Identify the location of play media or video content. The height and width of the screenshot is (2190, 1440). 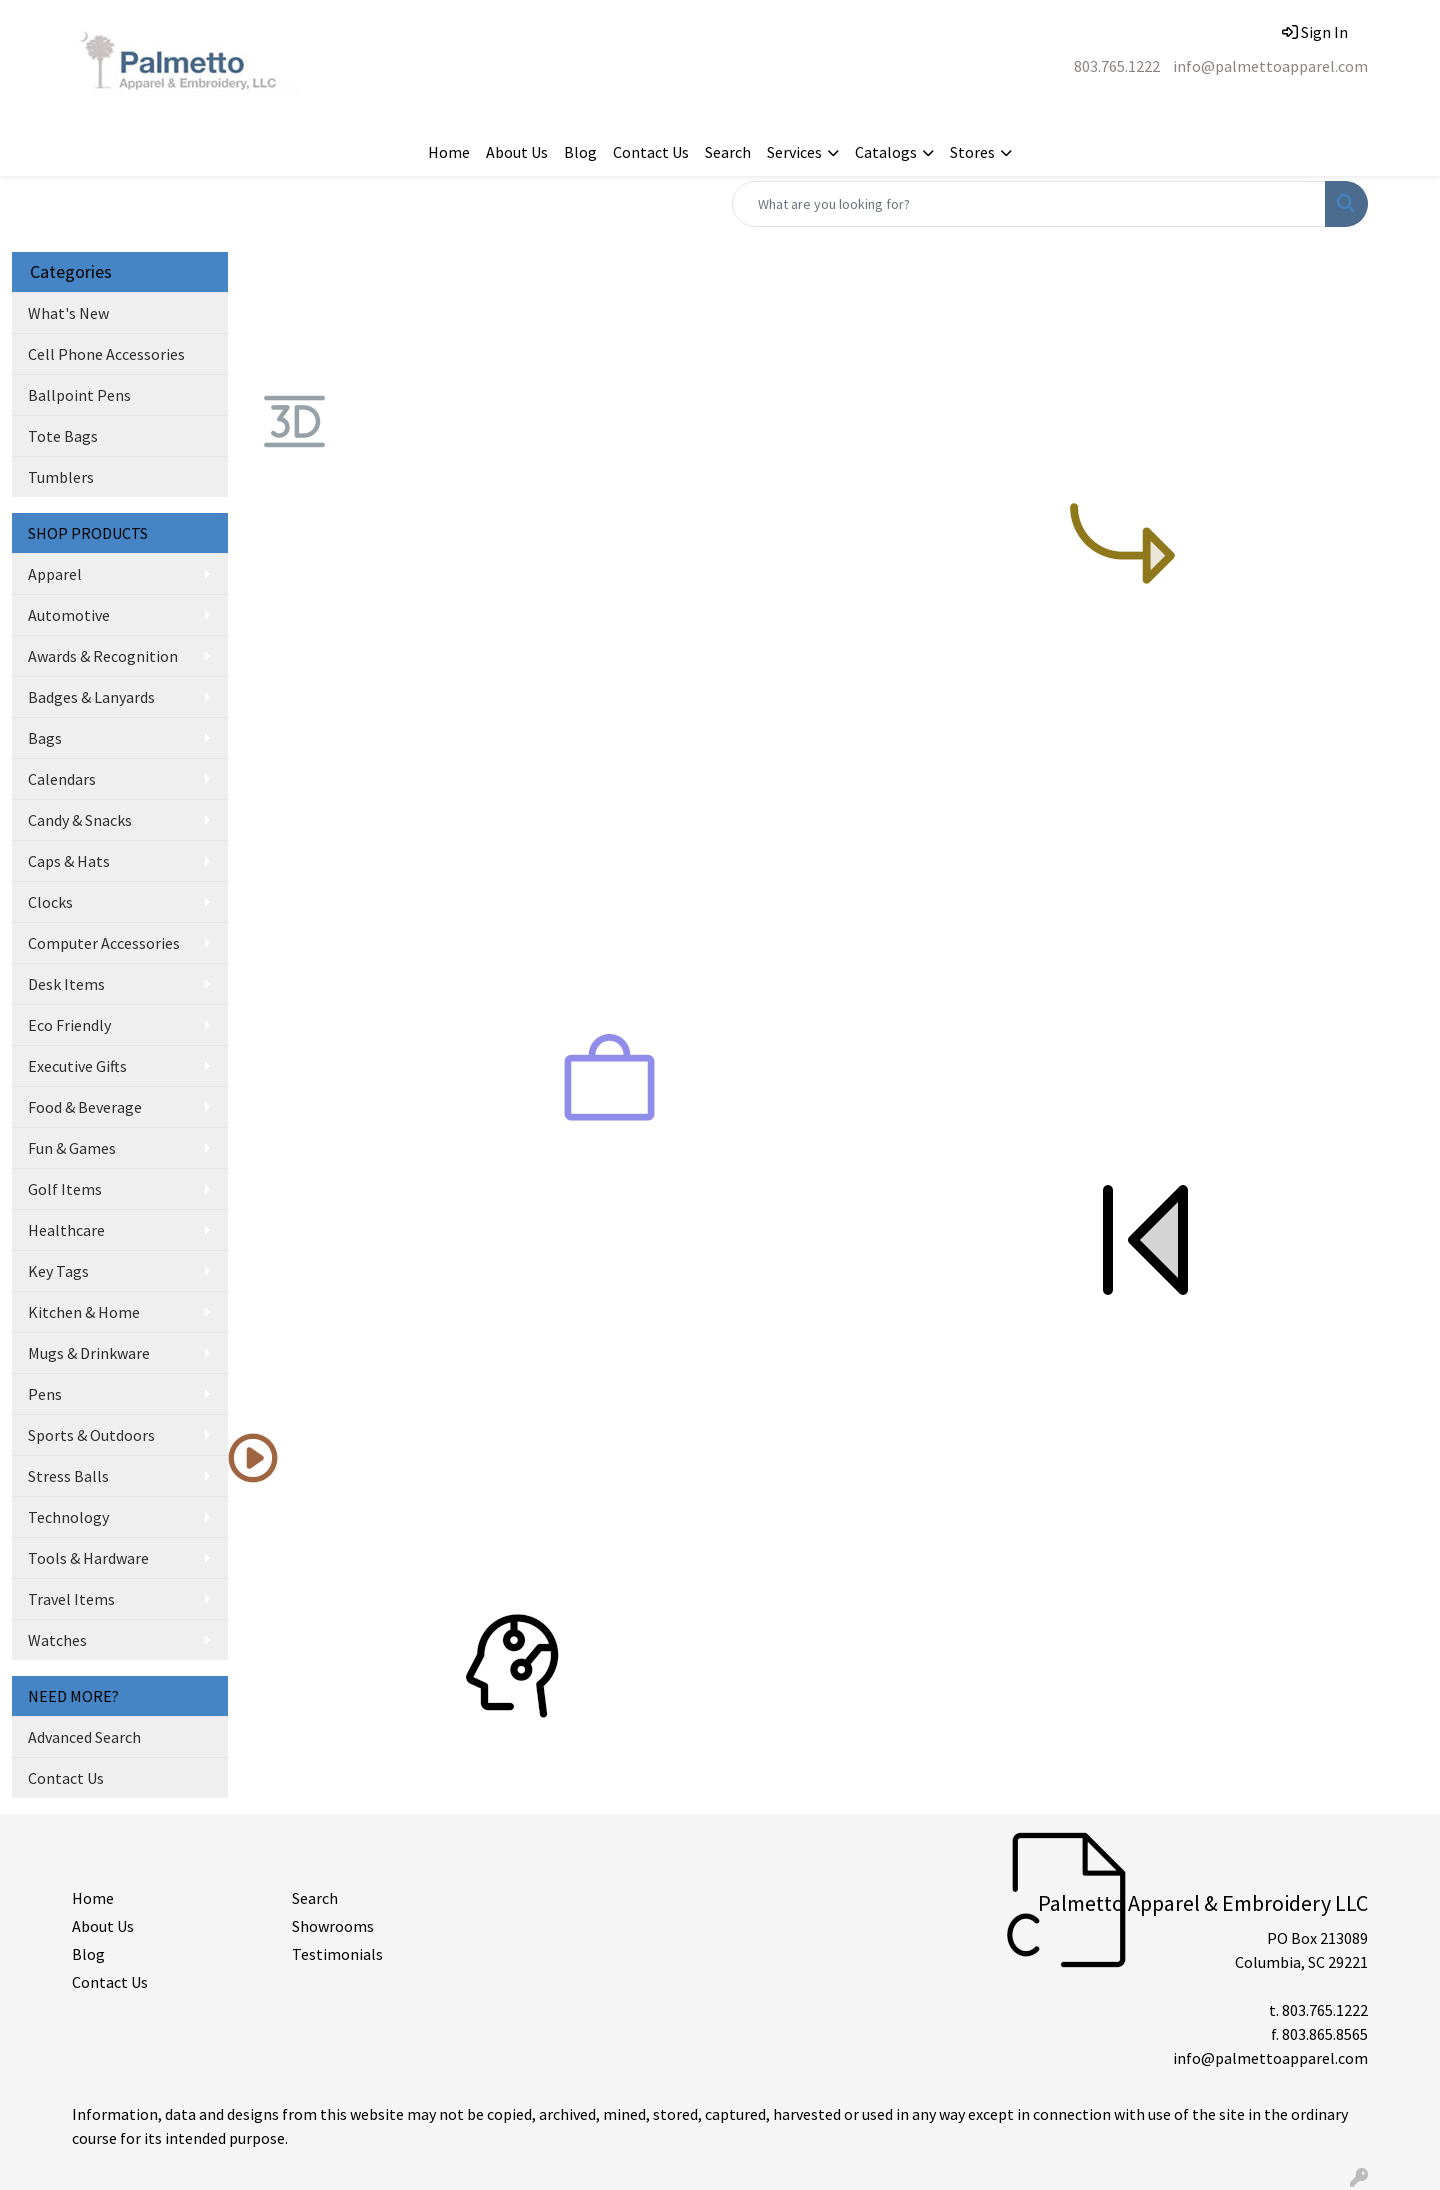
(253, 1458).